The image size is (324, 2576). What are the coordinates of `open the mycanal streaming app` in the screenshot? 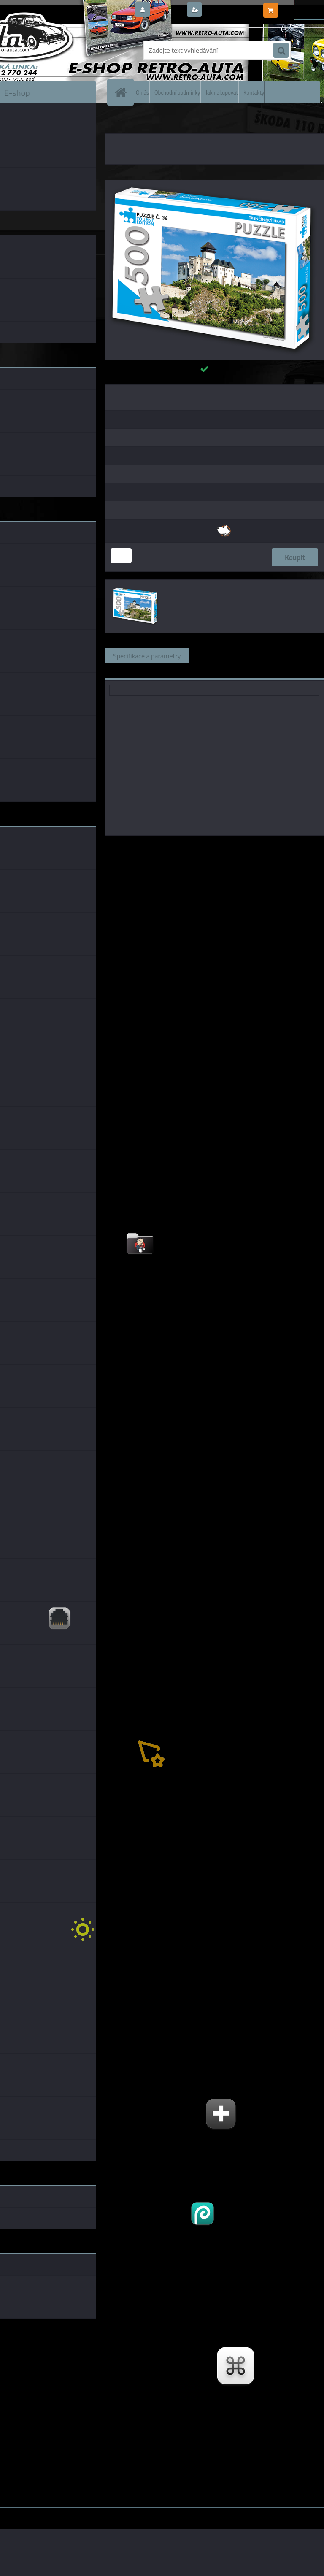 It's located at (221, 2113).